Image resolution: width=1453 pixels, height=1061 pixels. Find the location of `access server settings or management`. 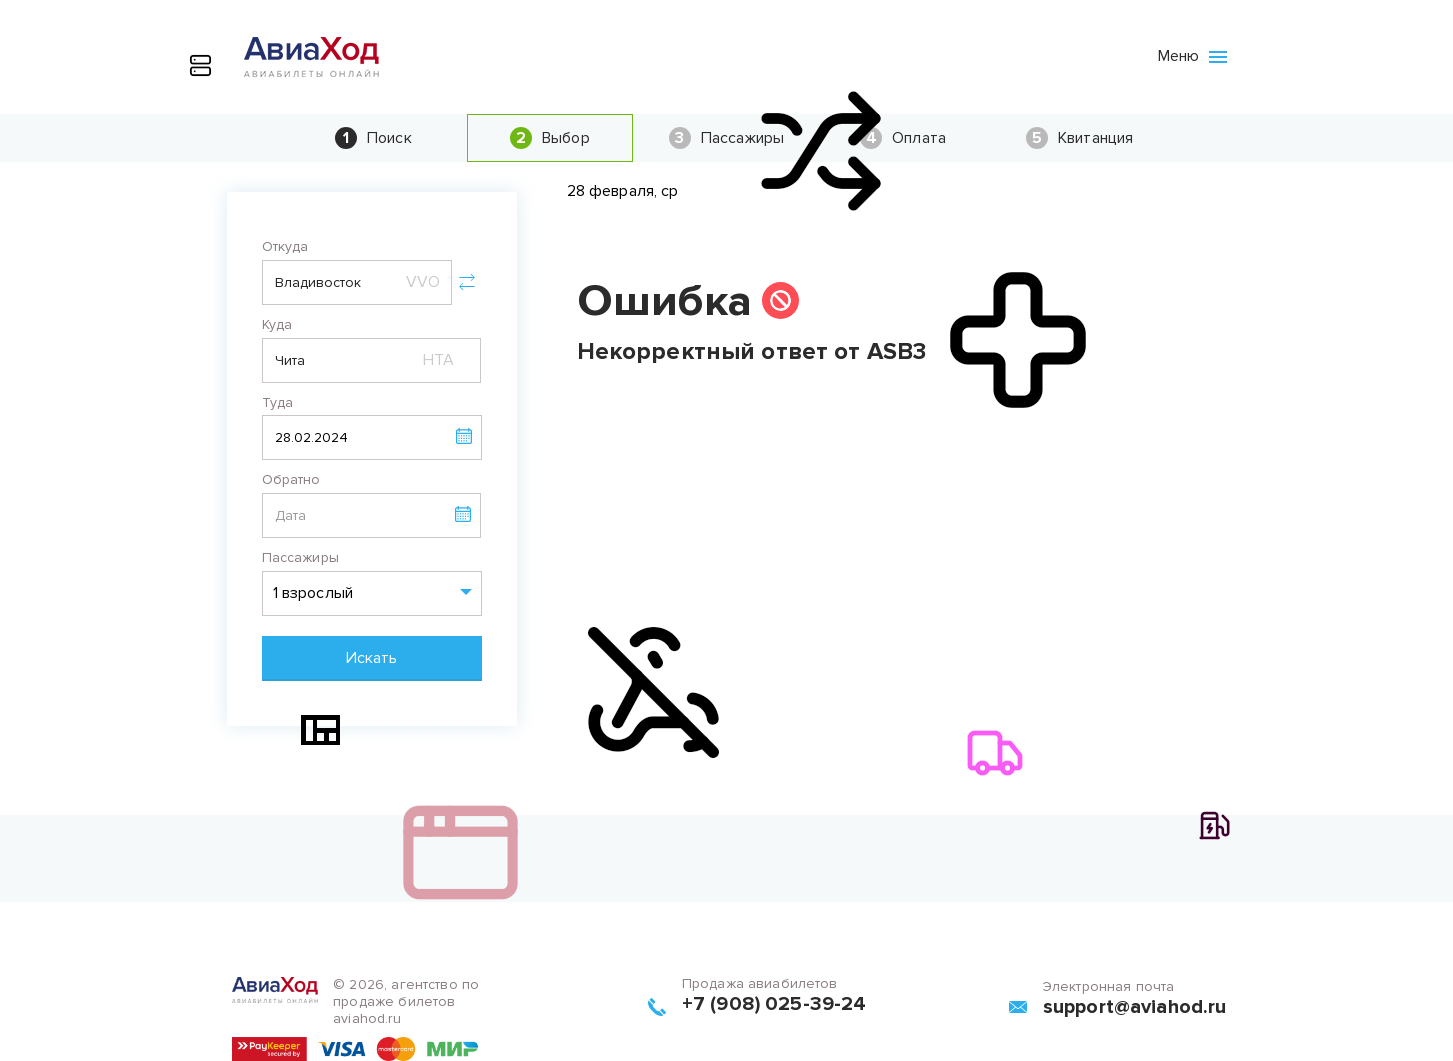

access server settings or management is located at coordinates (200, 65).